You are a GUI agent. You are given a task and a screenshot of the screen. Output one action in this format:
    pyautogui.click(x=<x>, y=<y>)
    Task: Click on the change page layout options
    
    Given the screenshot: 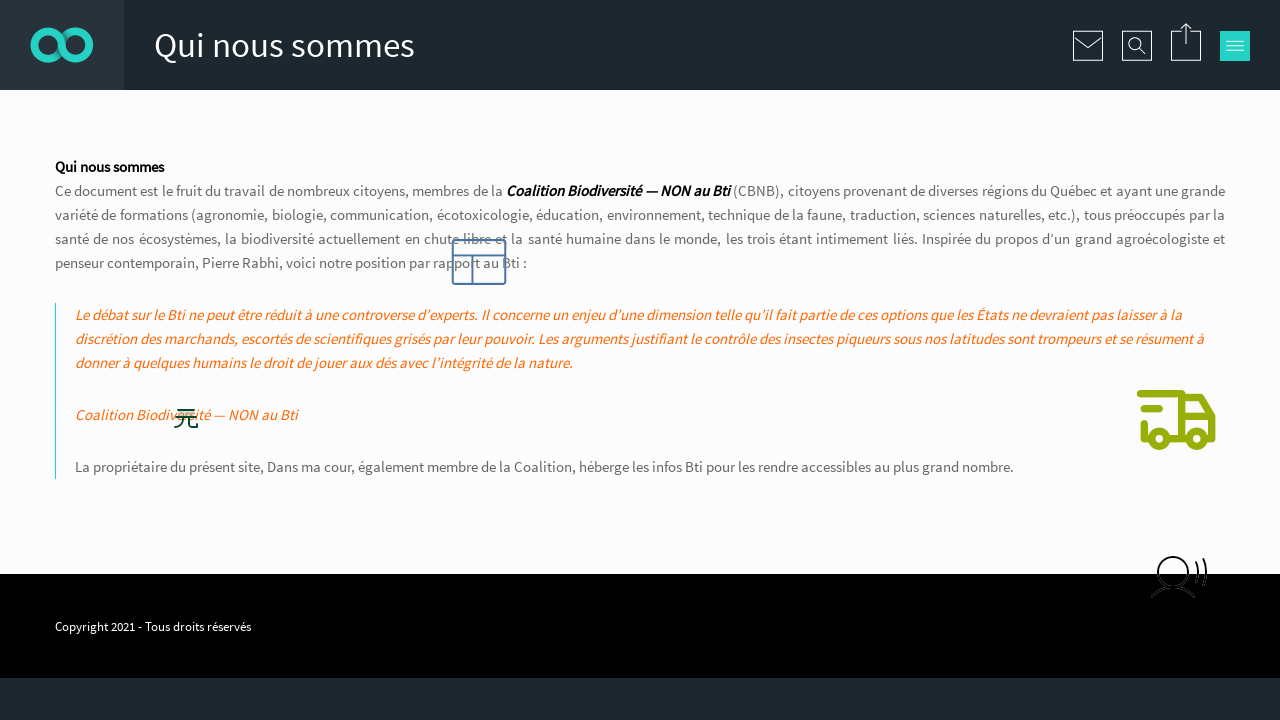 What is the action you would take?
    pyautogui.click(x=479, y=262)
    